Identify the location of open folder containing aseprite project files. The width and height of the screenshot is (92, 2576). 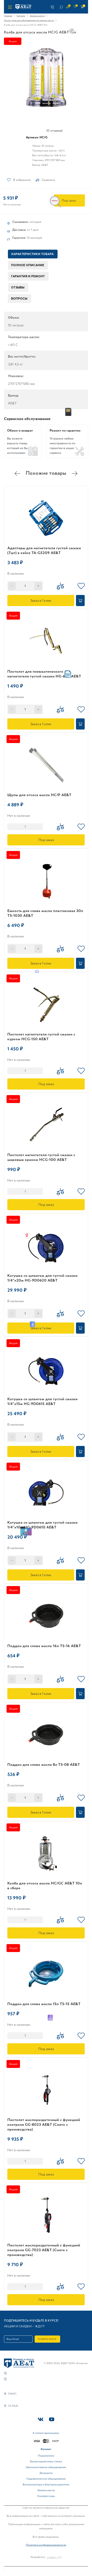
(26, 1531).